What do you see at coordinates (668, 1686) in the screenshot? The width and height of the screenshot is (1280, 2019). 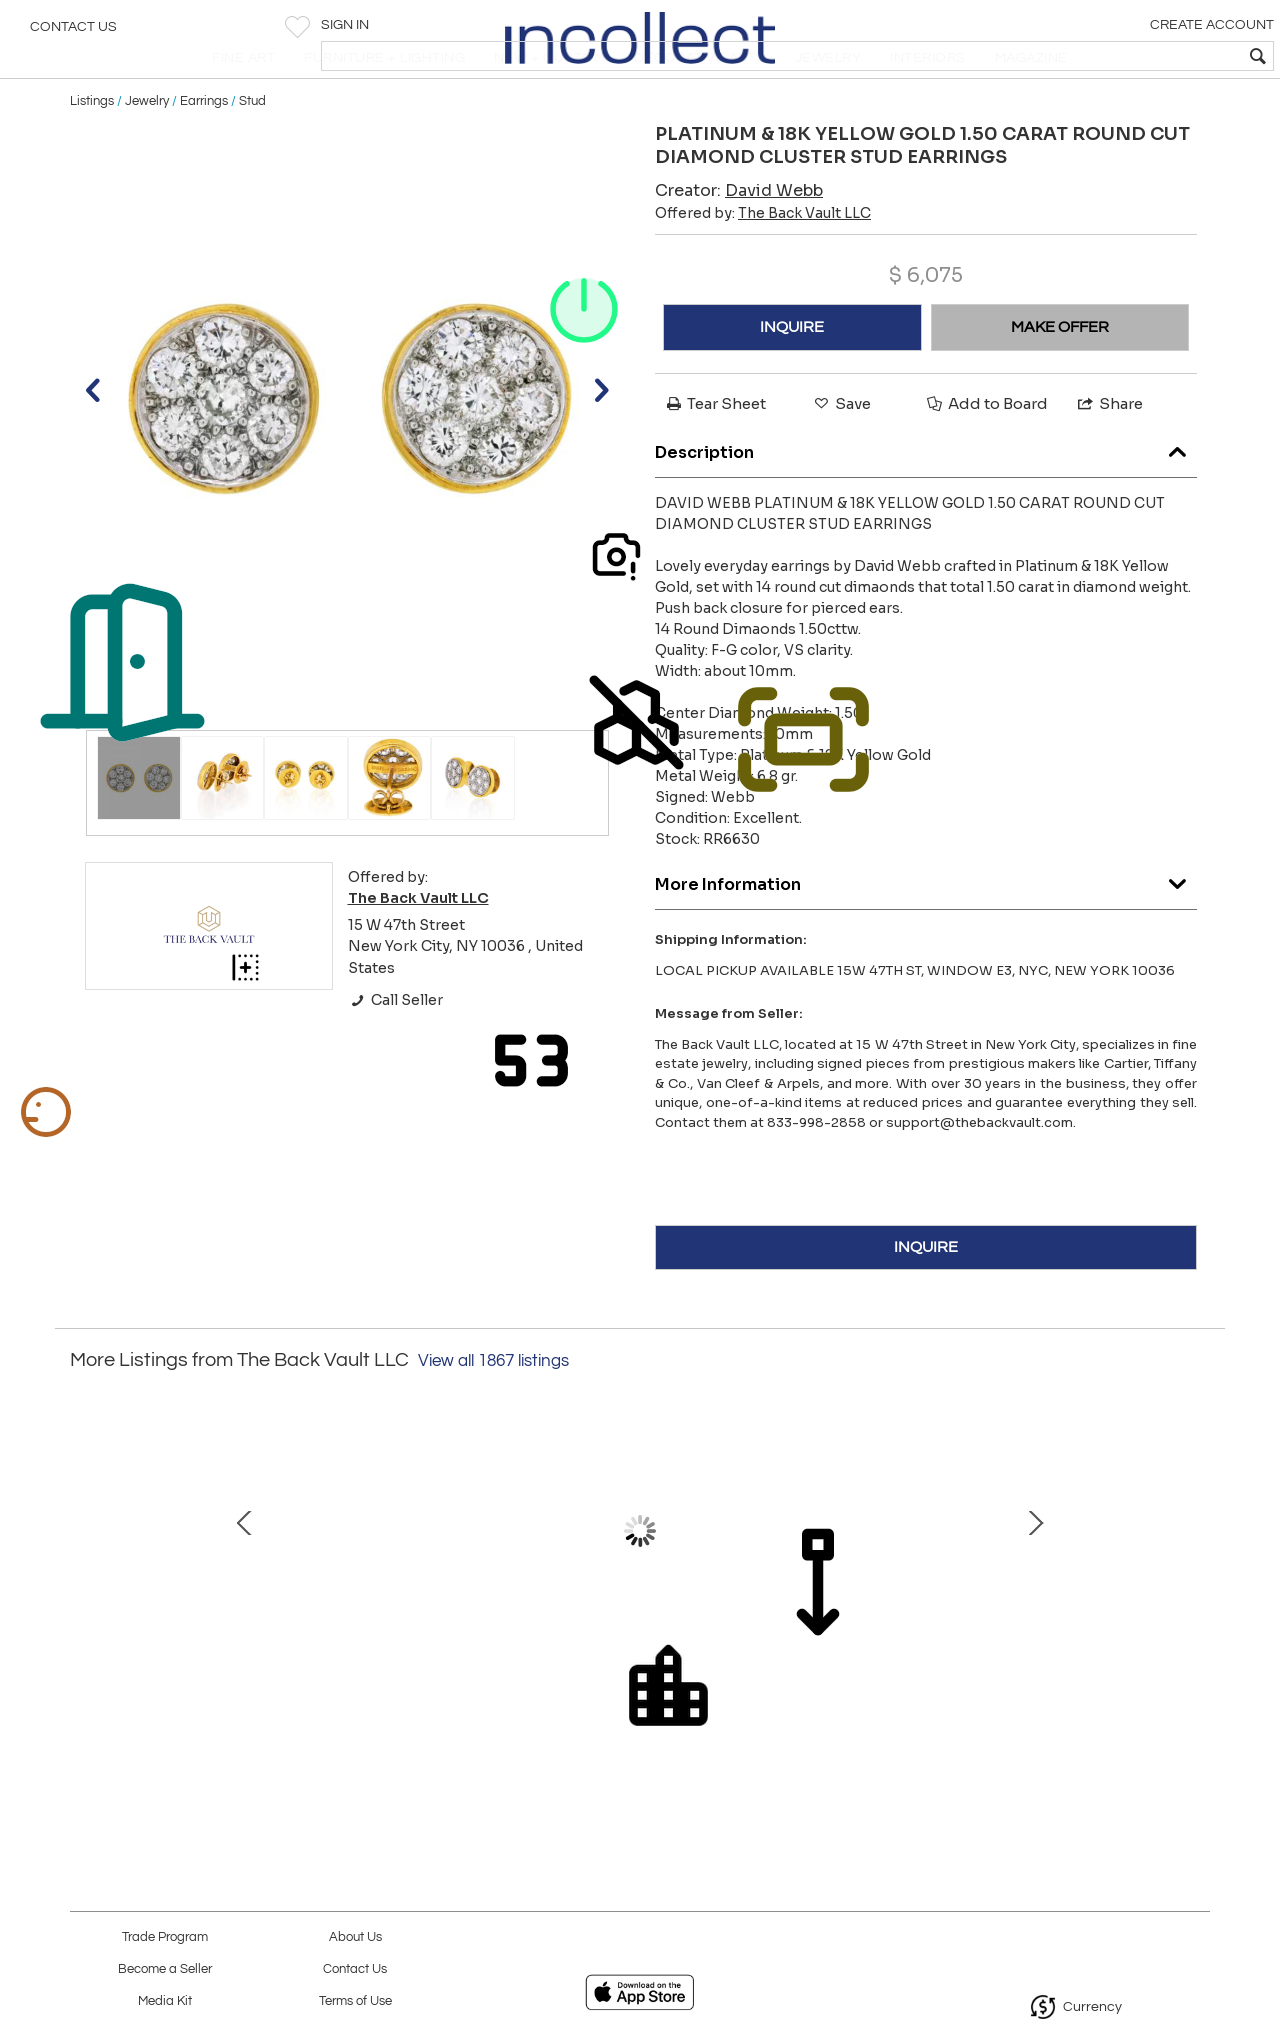 I see `view city or urban locations` at bounding box center [668, 1686].